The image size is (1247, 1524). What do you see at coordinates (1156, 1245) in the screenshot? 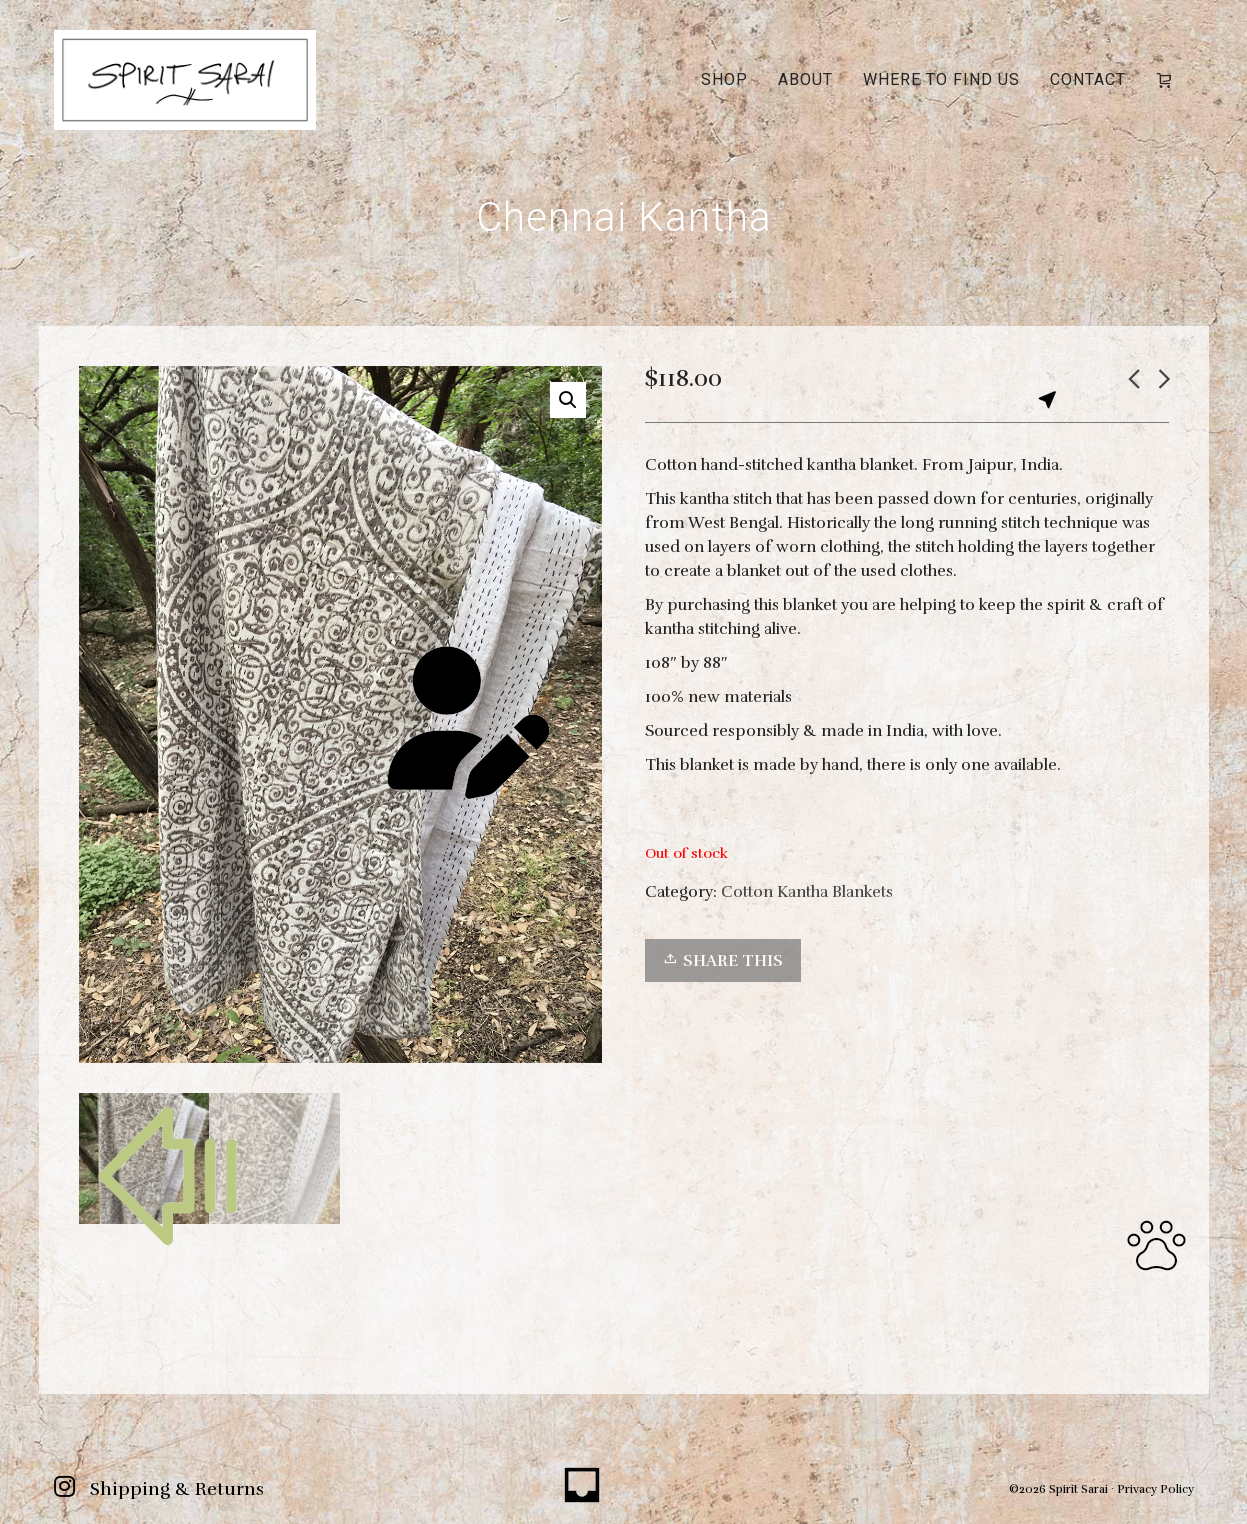
I see `access pet-related features or settings` at bounding box center [1156, 1245].